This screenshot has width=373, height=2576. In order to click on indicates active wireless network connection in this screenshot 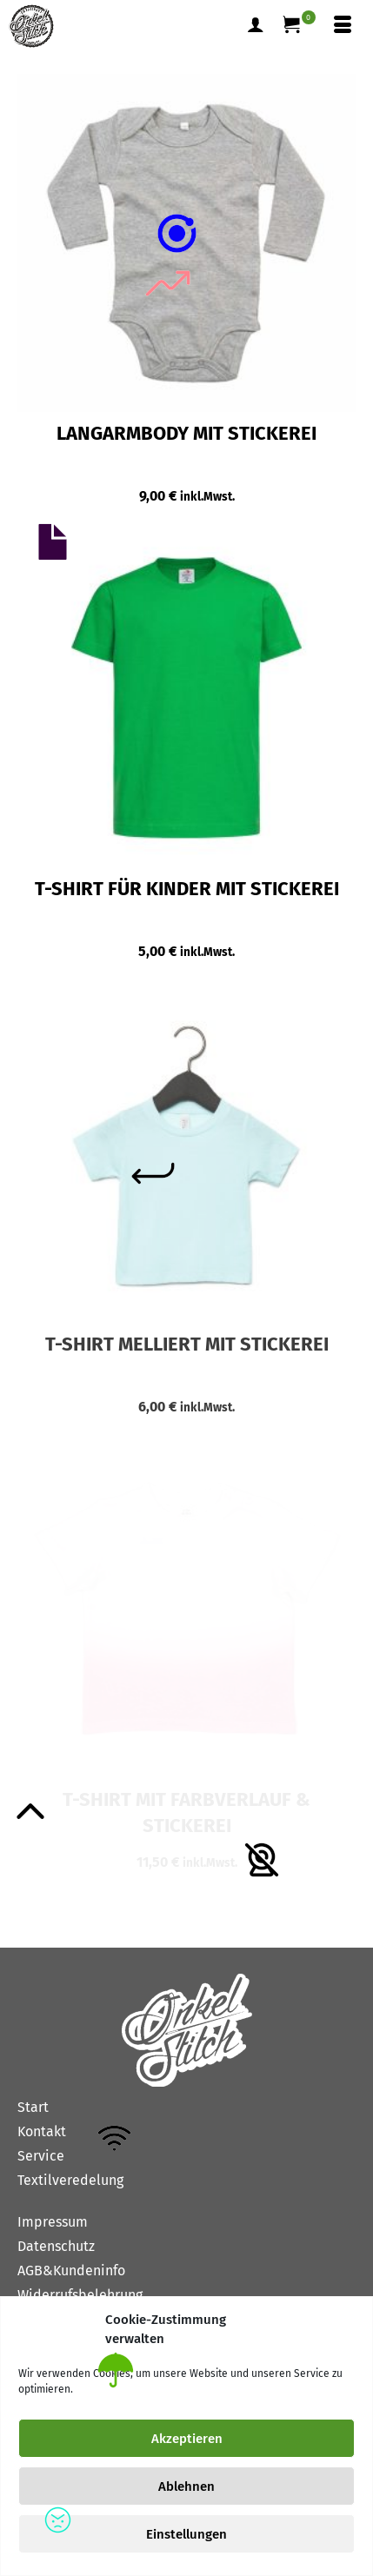, I will do `click(114, 2137)`.